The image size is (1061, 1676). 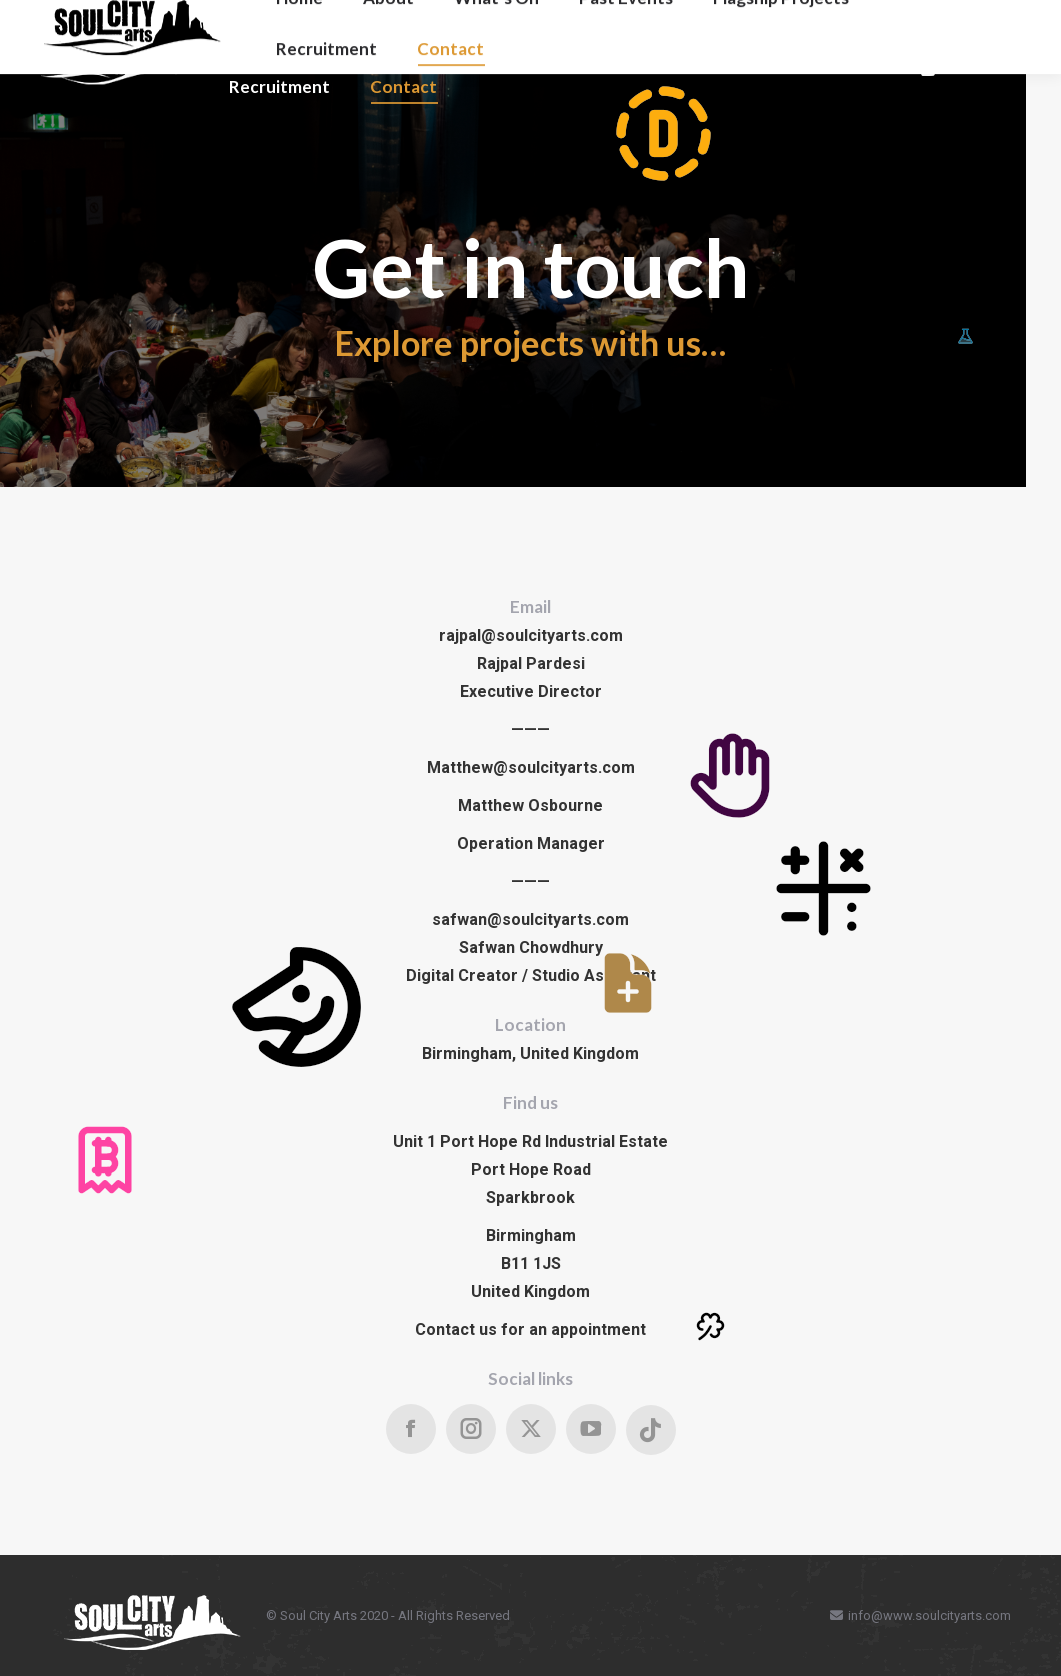 What do you see at coordinates (965, 336) in the screenshot?
I see `access lab or experimental features` at bounding box center [965, 336].